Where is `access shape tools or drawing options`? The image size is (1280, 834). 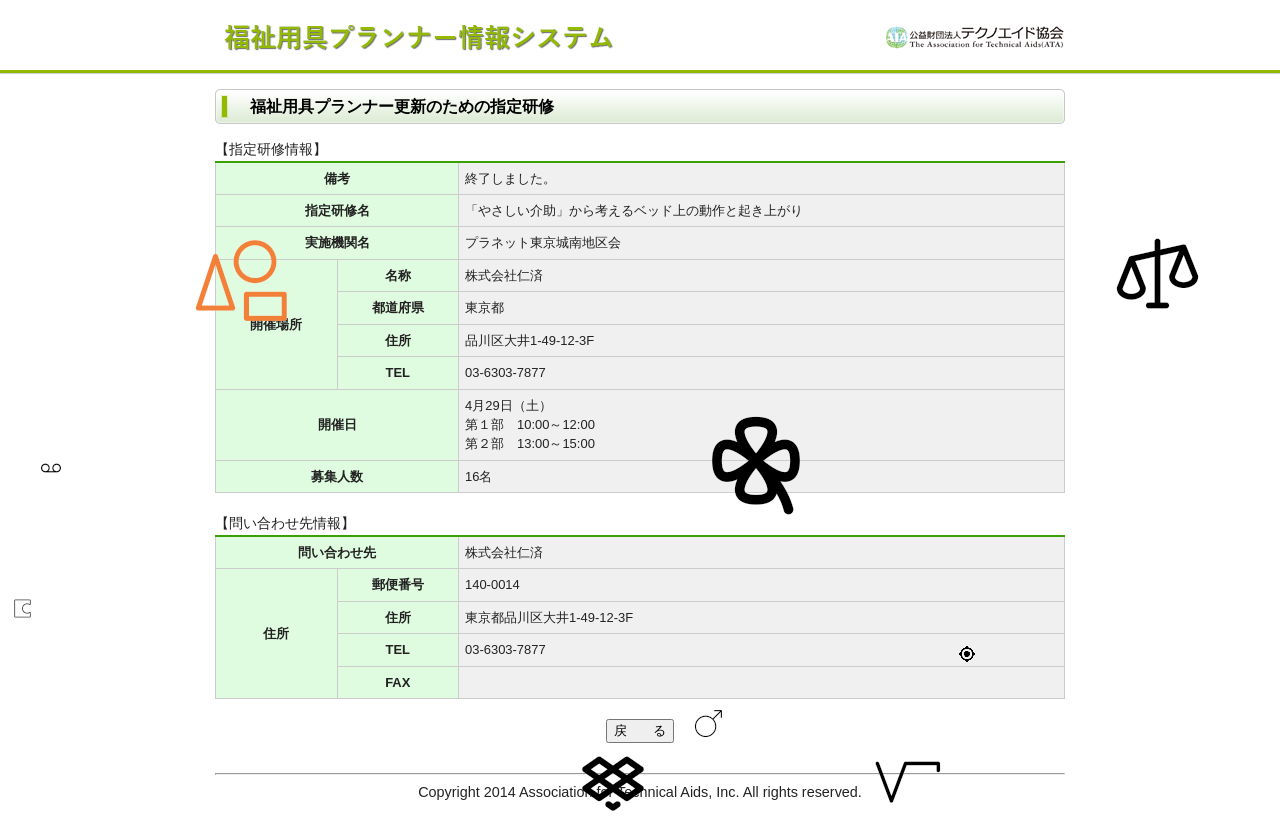
access shape tools or drawing options is located at coordinates (243, 284).